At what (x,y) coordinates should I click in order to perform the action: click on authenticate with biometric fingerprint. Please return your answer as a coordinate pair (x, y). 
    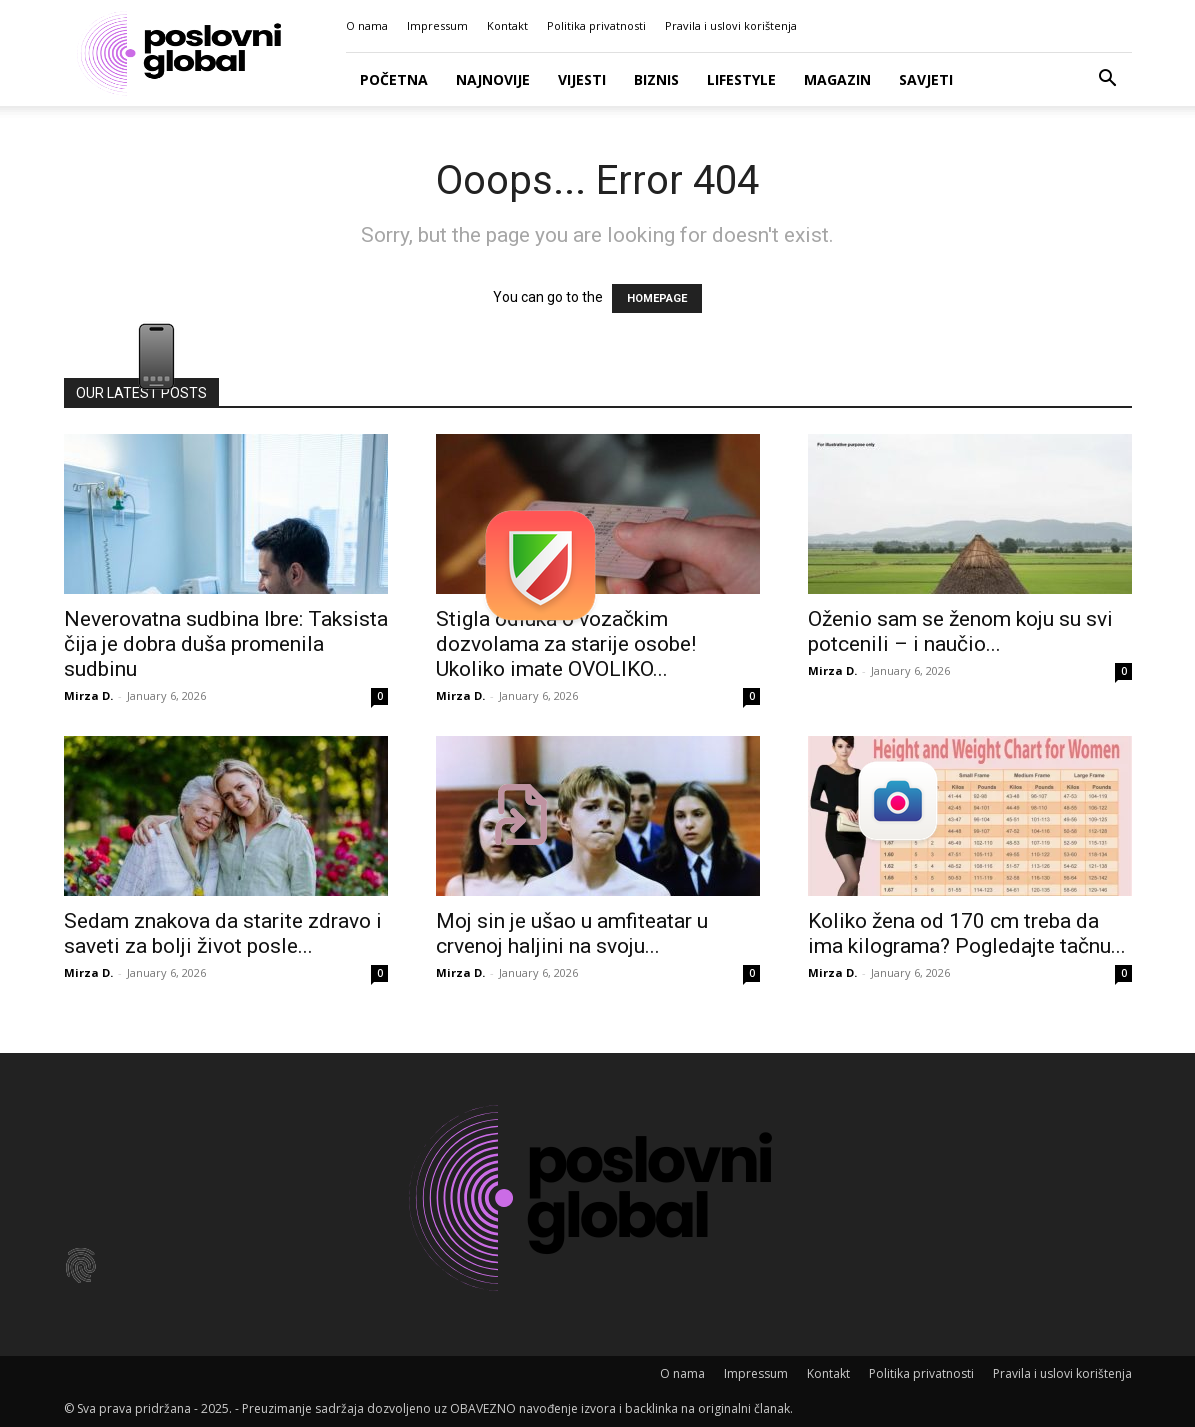
    Looking at the image, I should click on (82, 1266).